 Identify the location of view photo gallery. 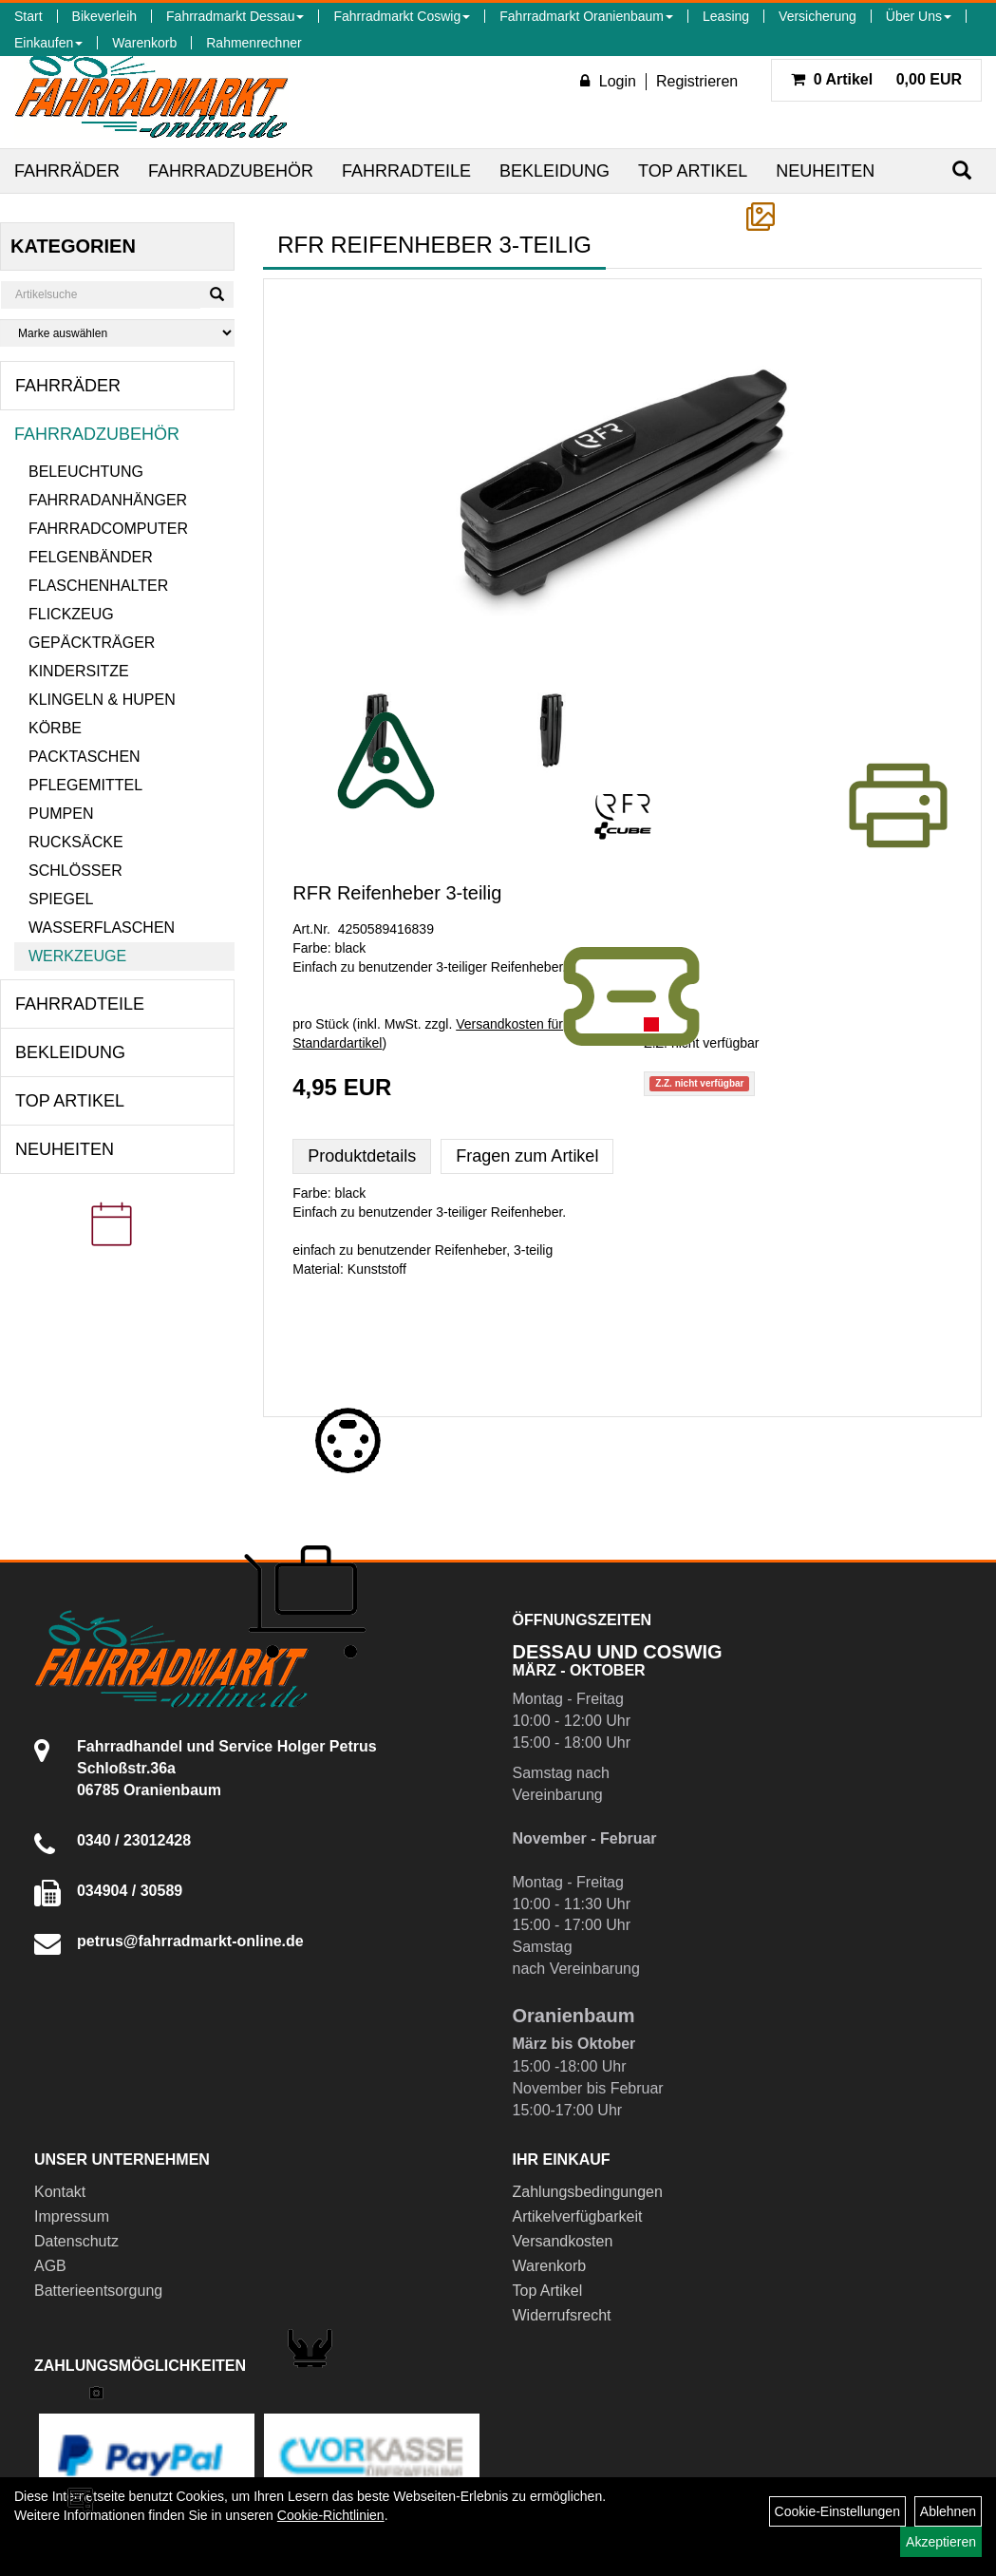
(761, 217).